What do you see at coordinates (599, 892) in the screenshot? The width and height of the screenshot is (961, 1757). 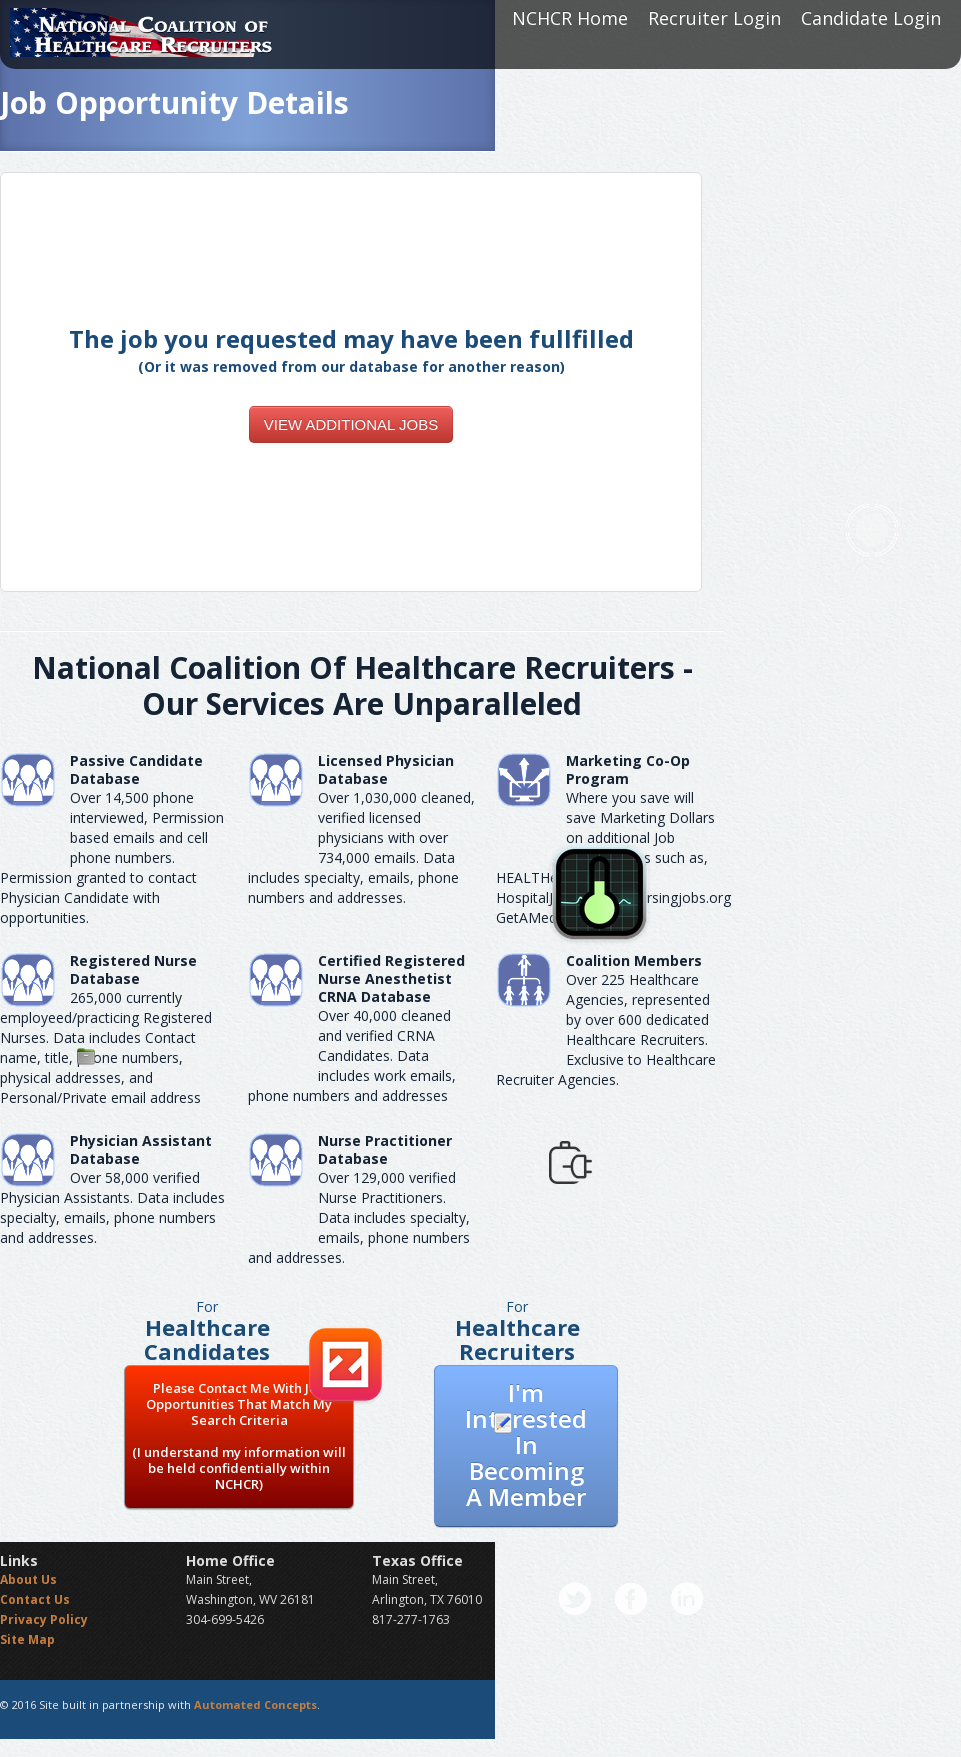 I see `open thermal monitor app` at bounding box center [599, 892].